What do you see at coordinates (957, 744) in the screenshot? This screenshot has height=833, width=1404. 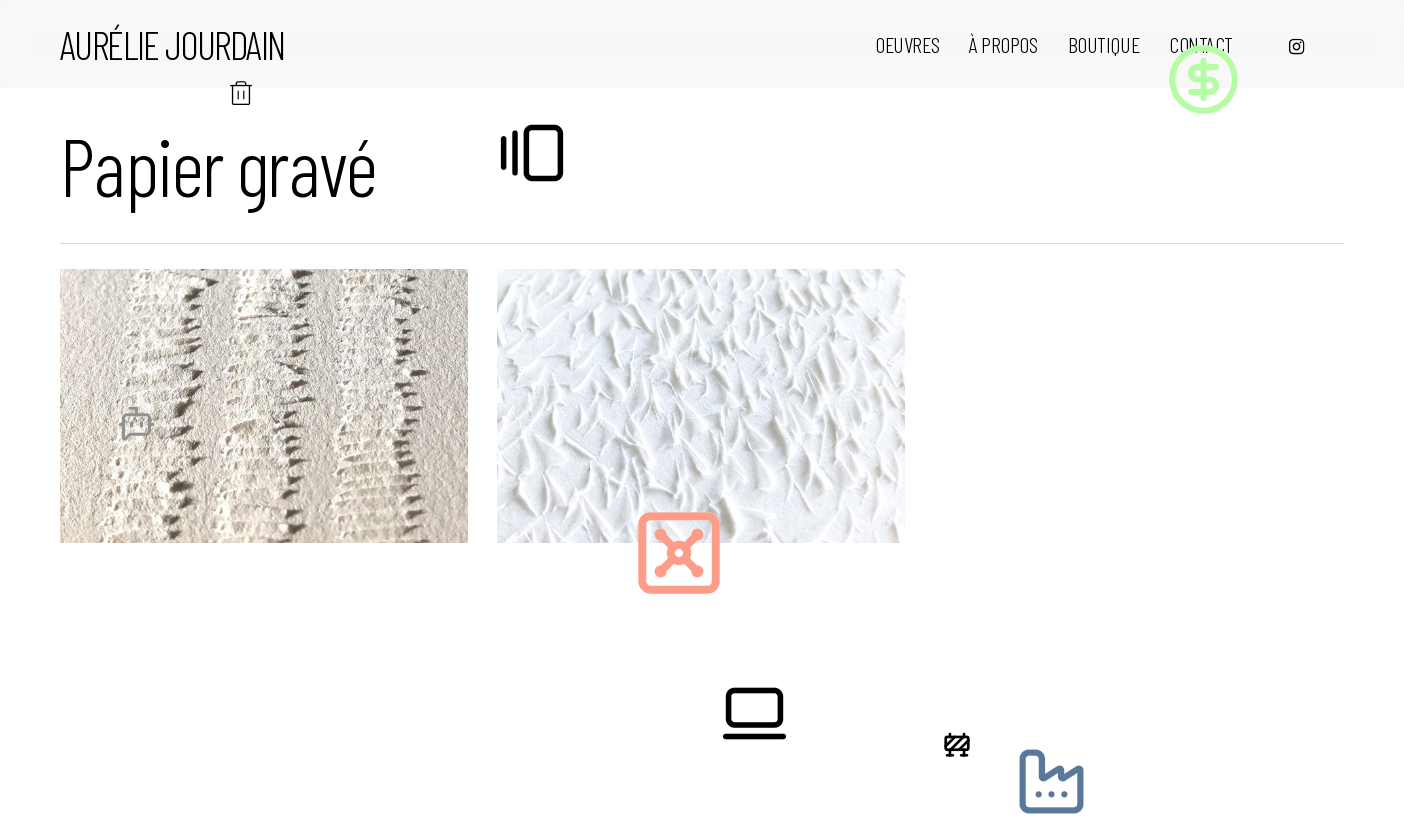 I see `indicates a blocked or restricted area` at bounding box center [957, 744].